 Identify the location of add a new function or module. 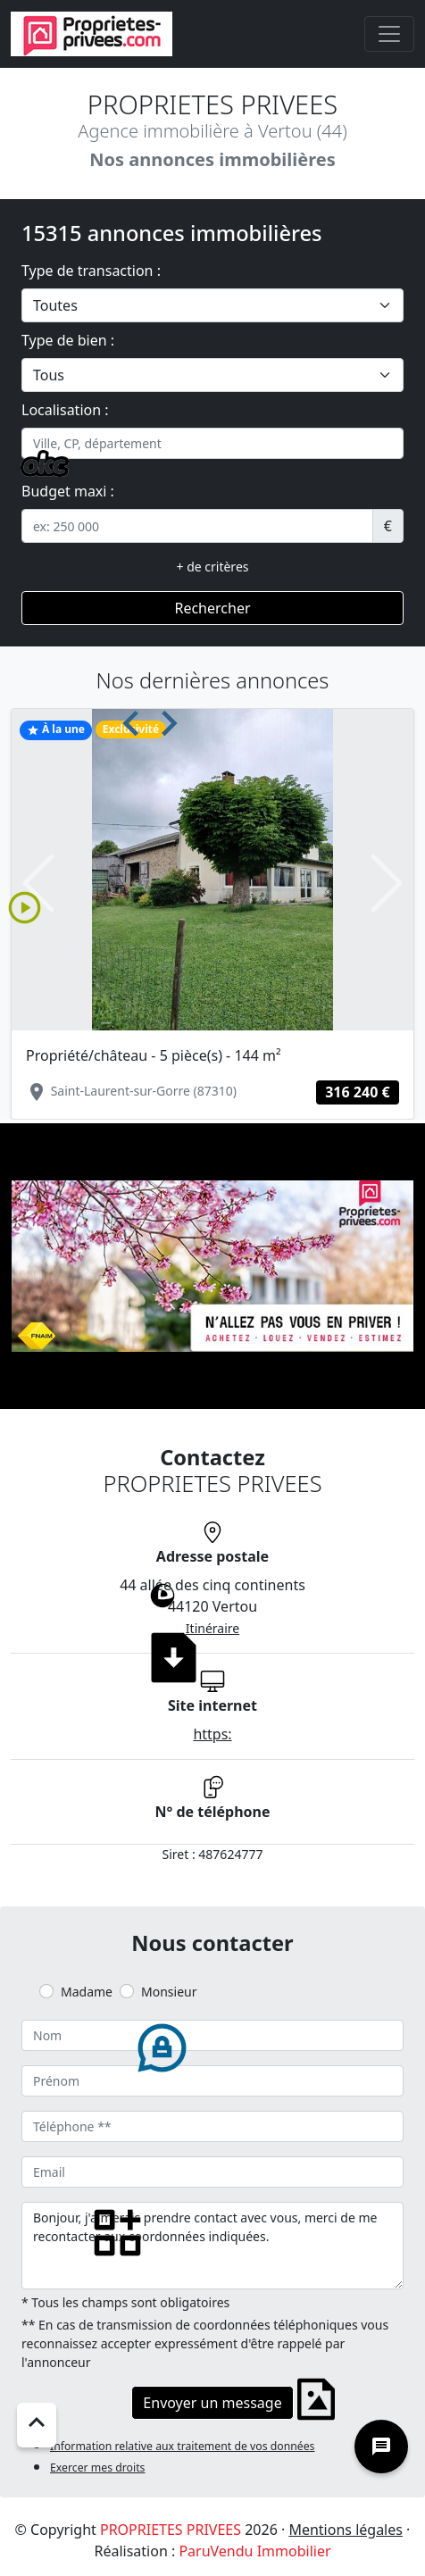
(117, 2232).